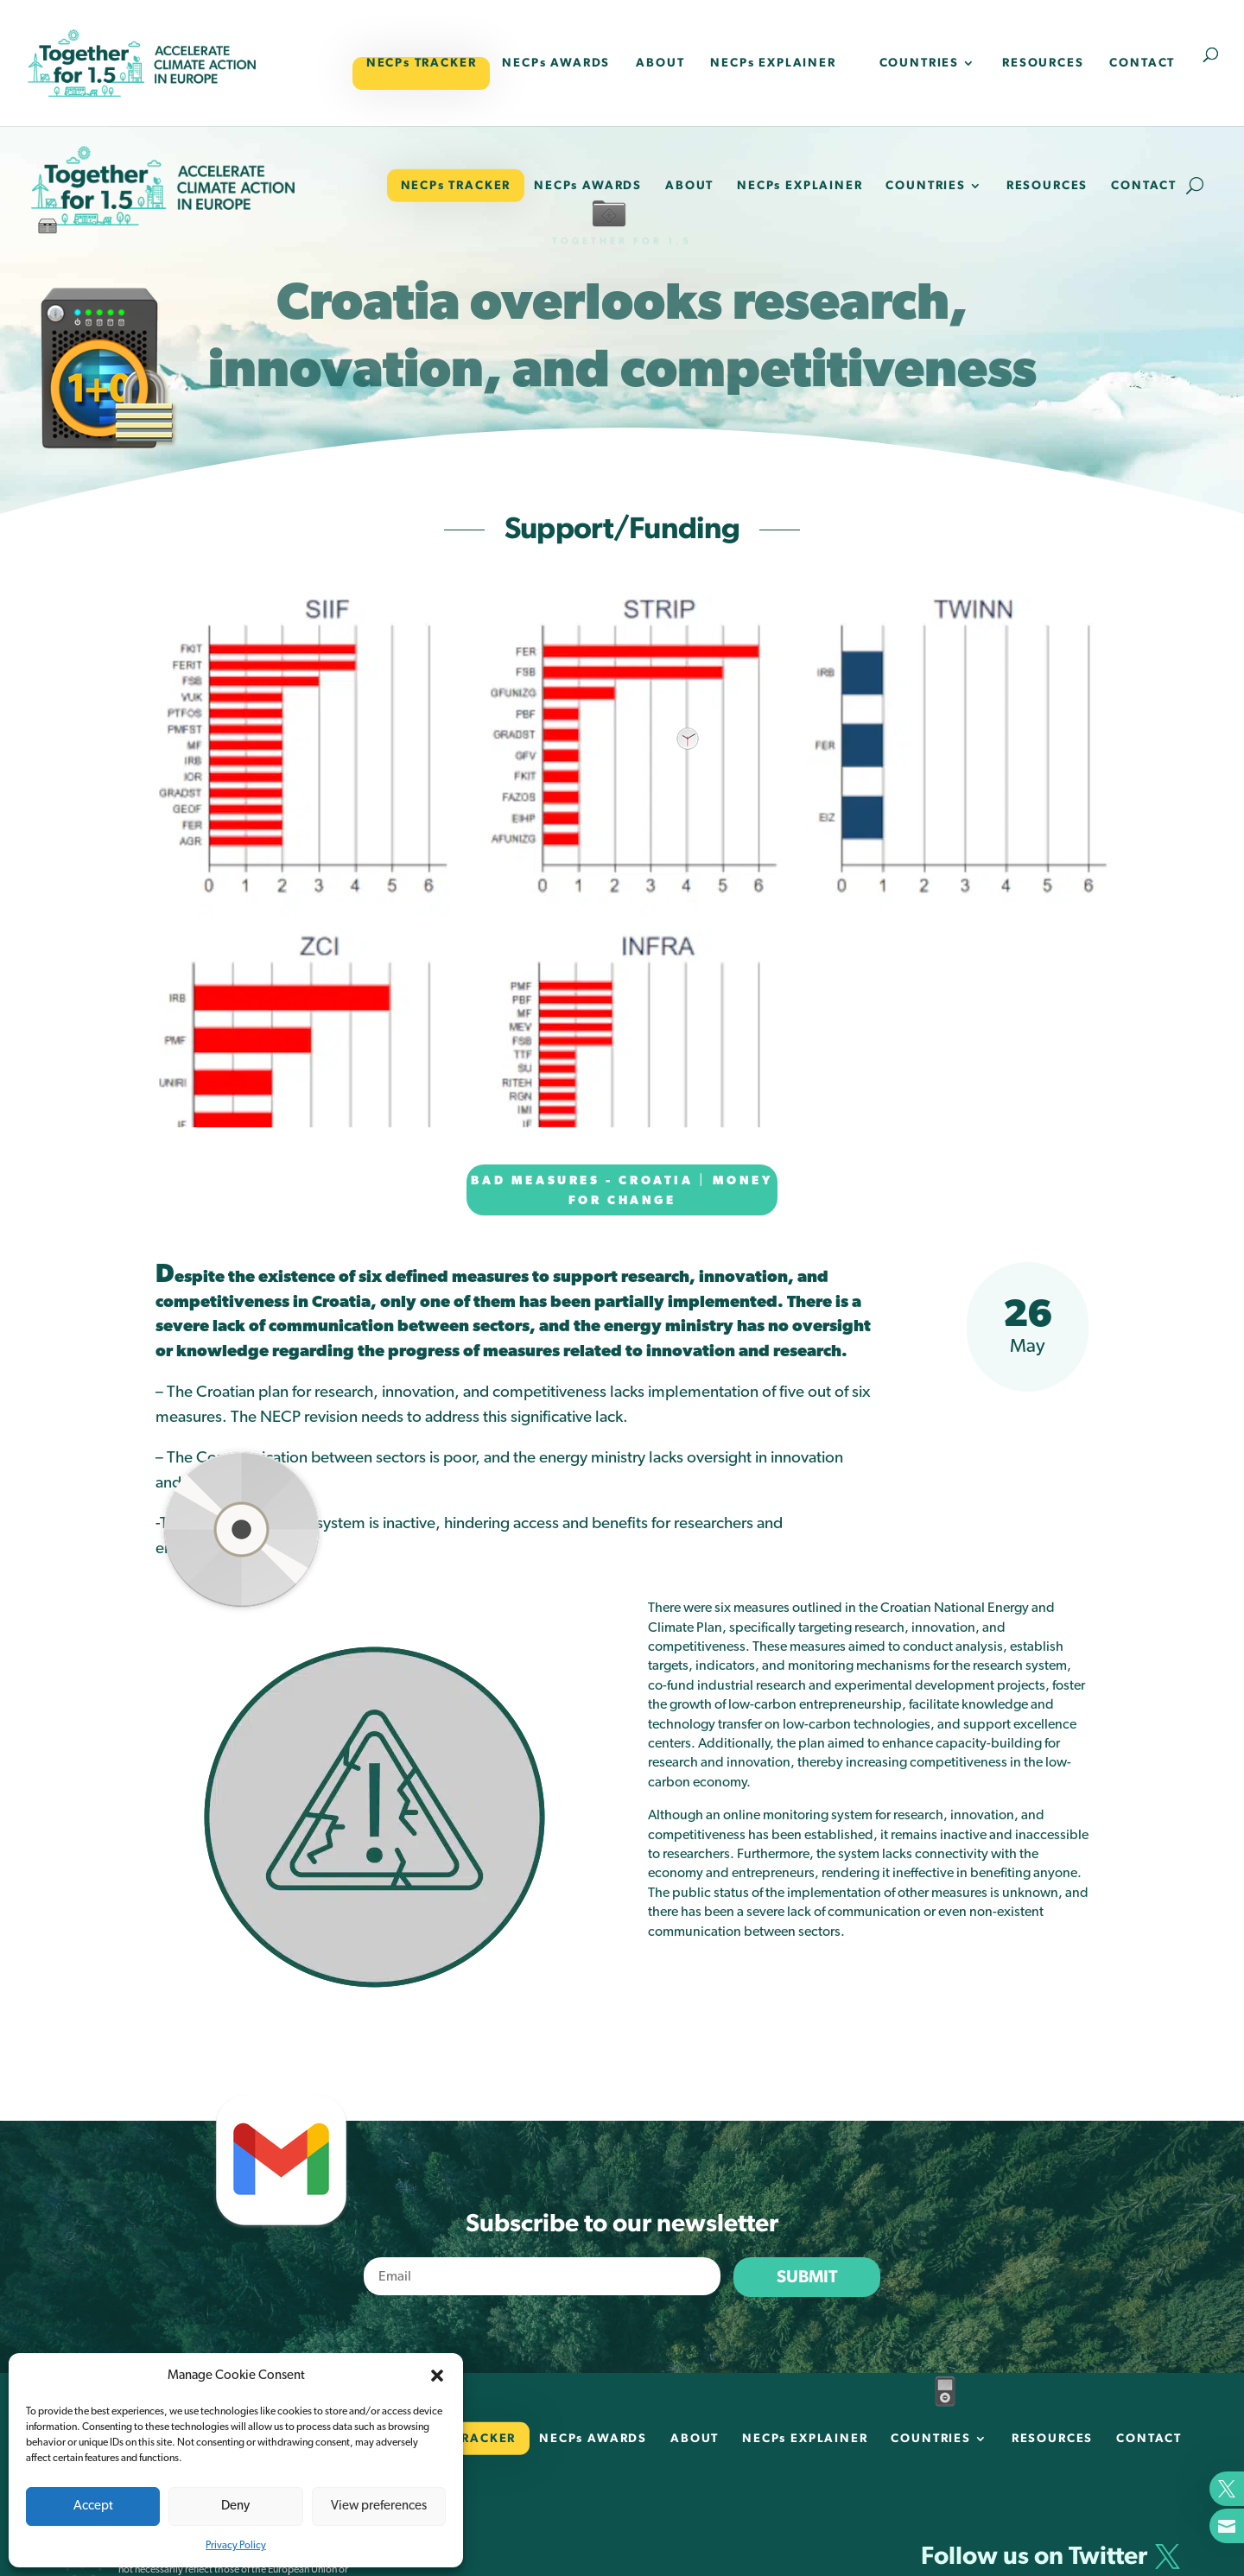  What do you see at coordinates (945, 2391) in the screenshot?
I see `multimedia player device` at bounding box center [945, 2391].